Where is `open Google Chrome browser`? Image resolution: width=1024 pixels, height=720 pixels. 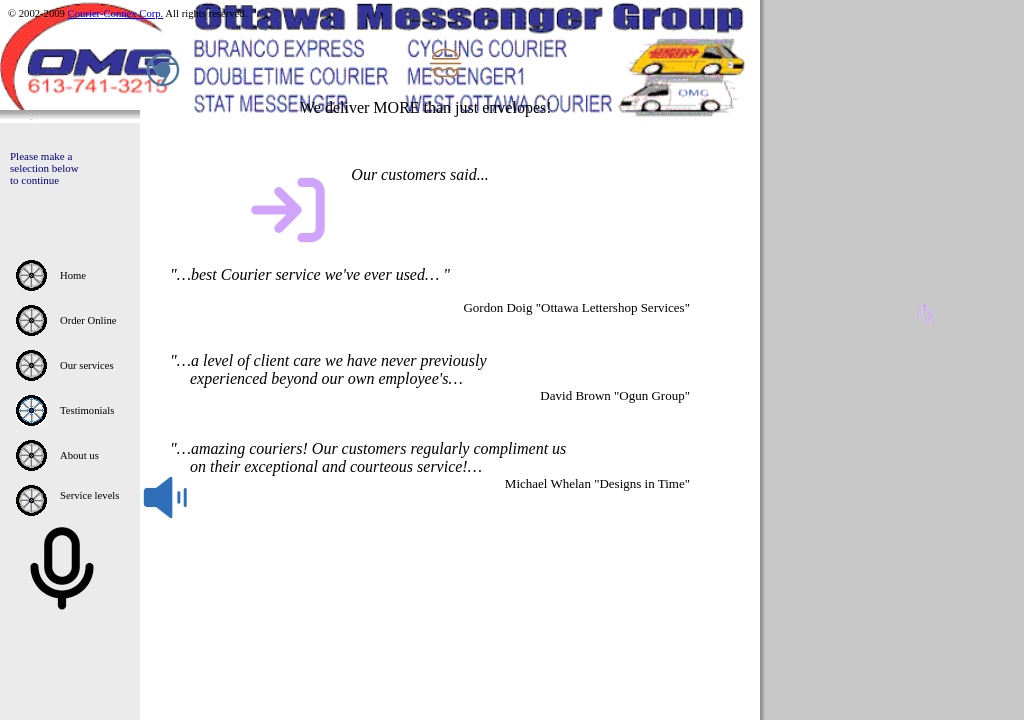
open Google Chrome browser is located at coordinates (163, 70).